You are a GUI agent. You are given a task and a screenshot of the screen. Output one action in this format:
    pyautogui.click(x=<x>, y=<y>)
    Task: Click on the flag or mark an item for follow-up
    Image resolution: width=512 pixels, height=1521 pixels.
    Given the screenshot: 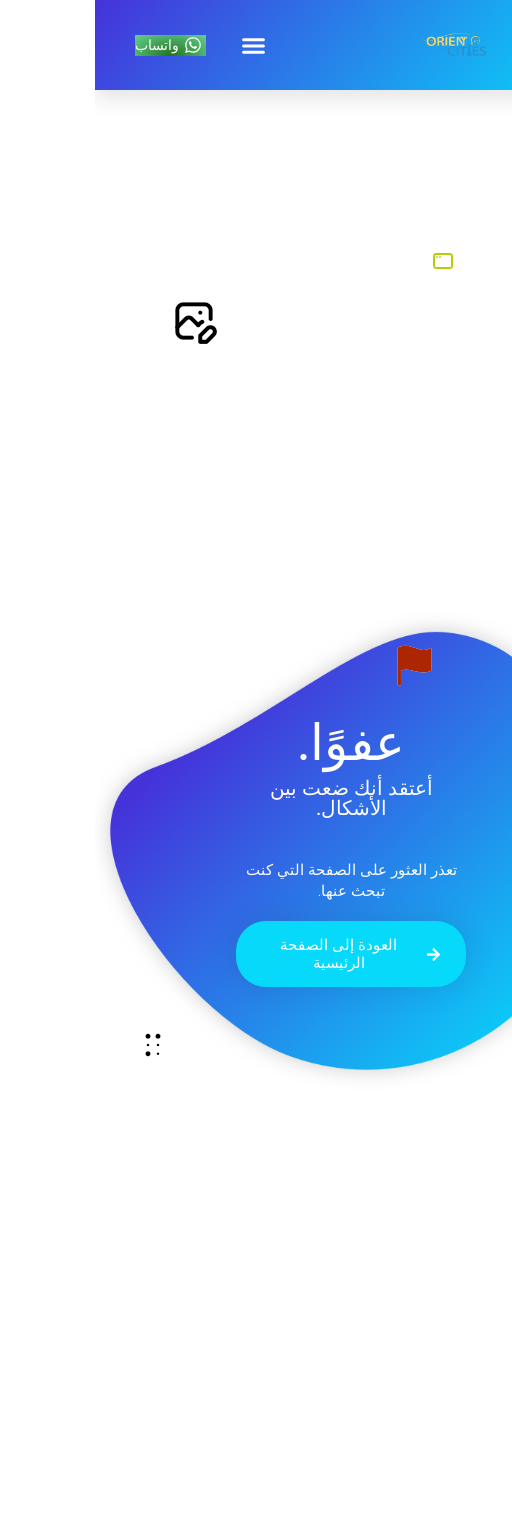 What is the action you would take?
    pyautogui.click(x=414, y=665)
    